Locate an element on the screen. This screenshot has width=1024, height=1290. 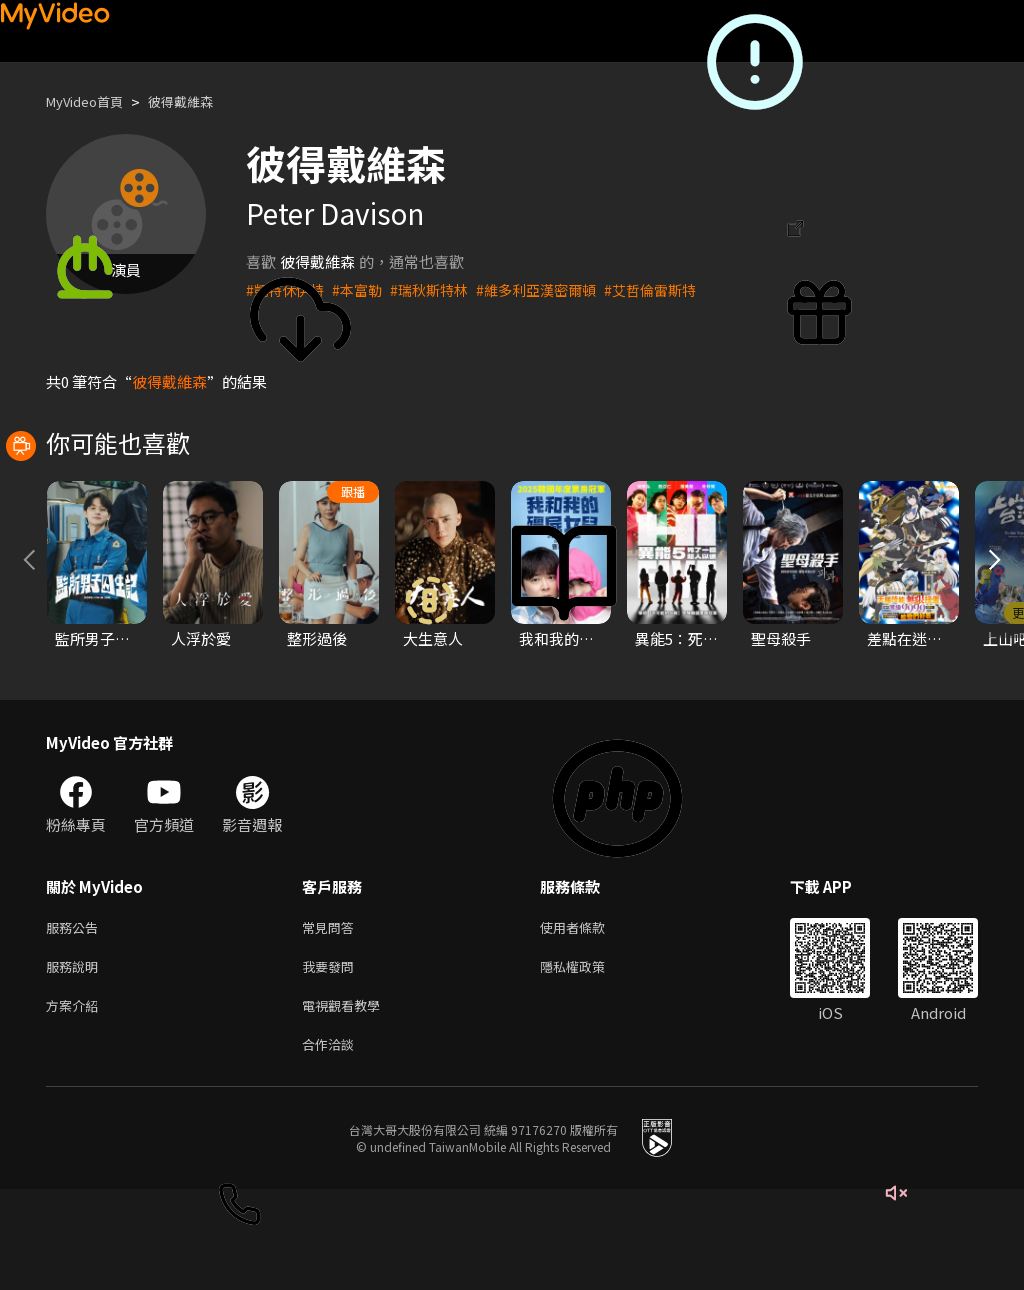
indicates php programming language or technology is located at coordinates (617, 798).